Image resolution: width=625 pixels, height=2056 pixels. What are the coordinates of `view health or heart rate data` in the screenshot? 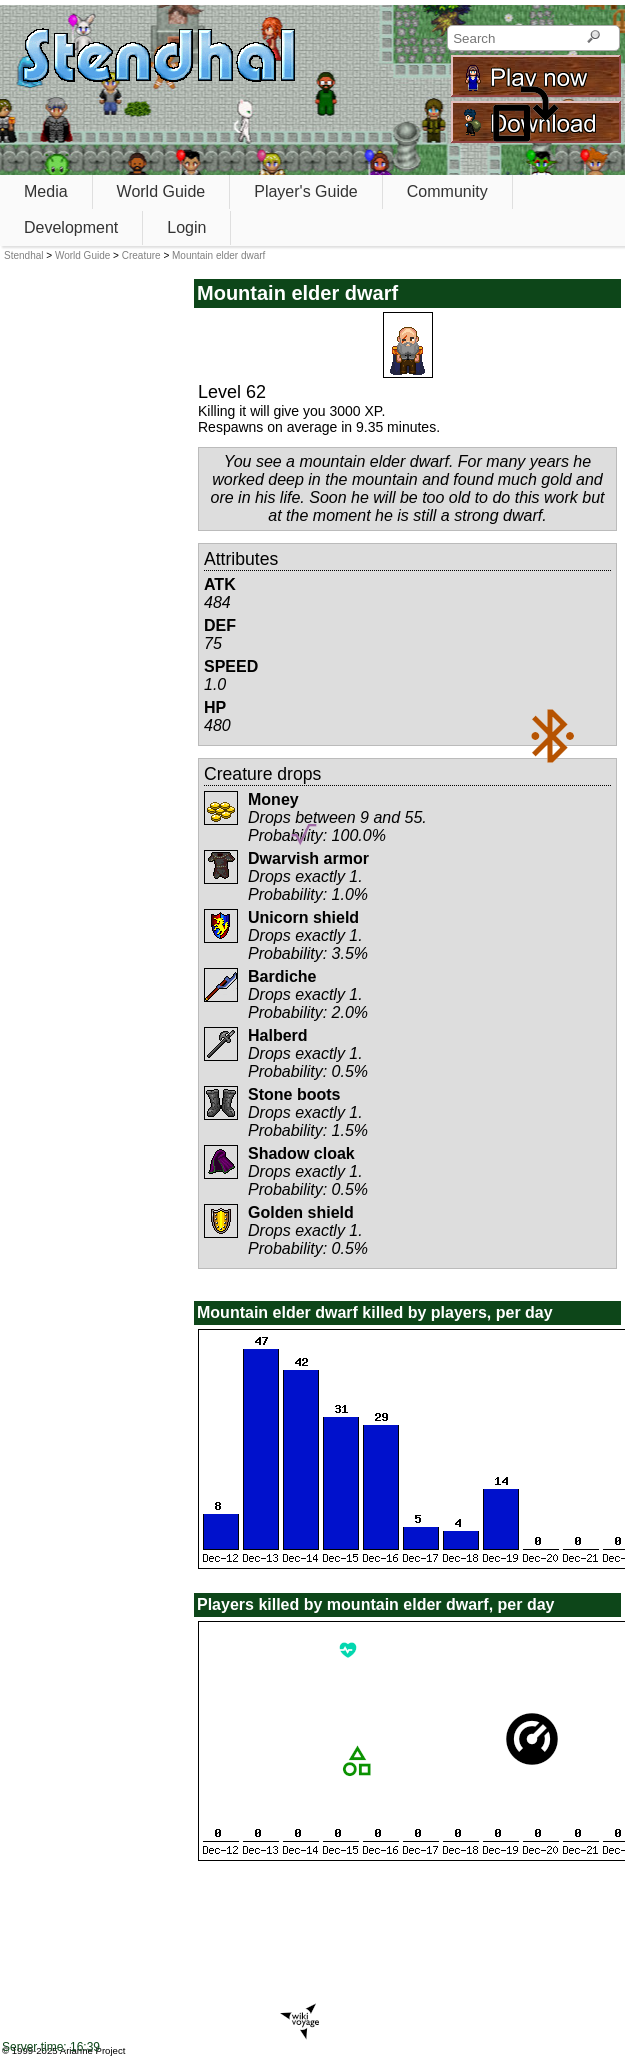 It's located at (348, 1650).